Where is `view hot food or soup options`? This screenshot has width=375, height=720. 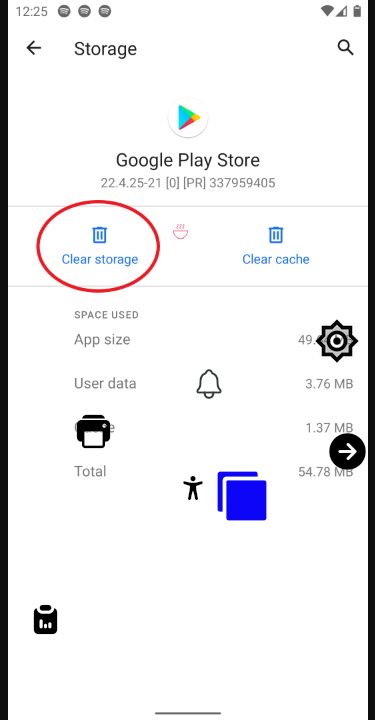
view hot food or soup options is located at coordinates (180, 231).